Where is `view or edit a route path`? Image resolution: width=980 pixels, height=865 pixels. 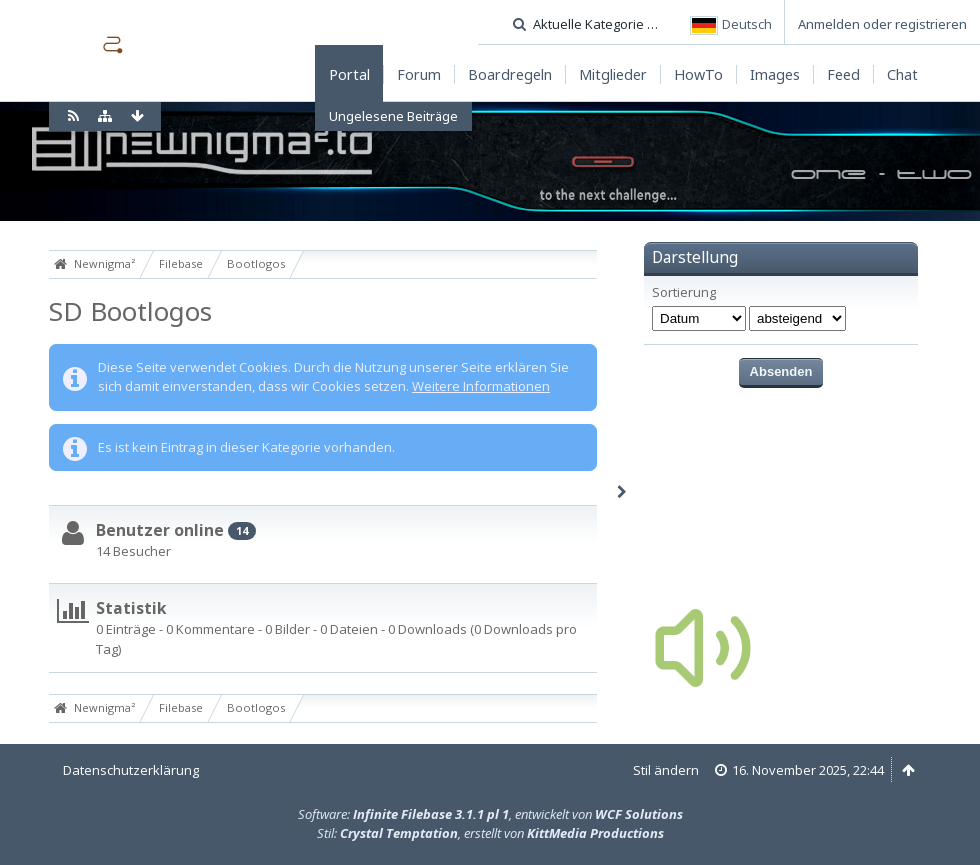
view or edit a route path is located at coordinates (113, 44).